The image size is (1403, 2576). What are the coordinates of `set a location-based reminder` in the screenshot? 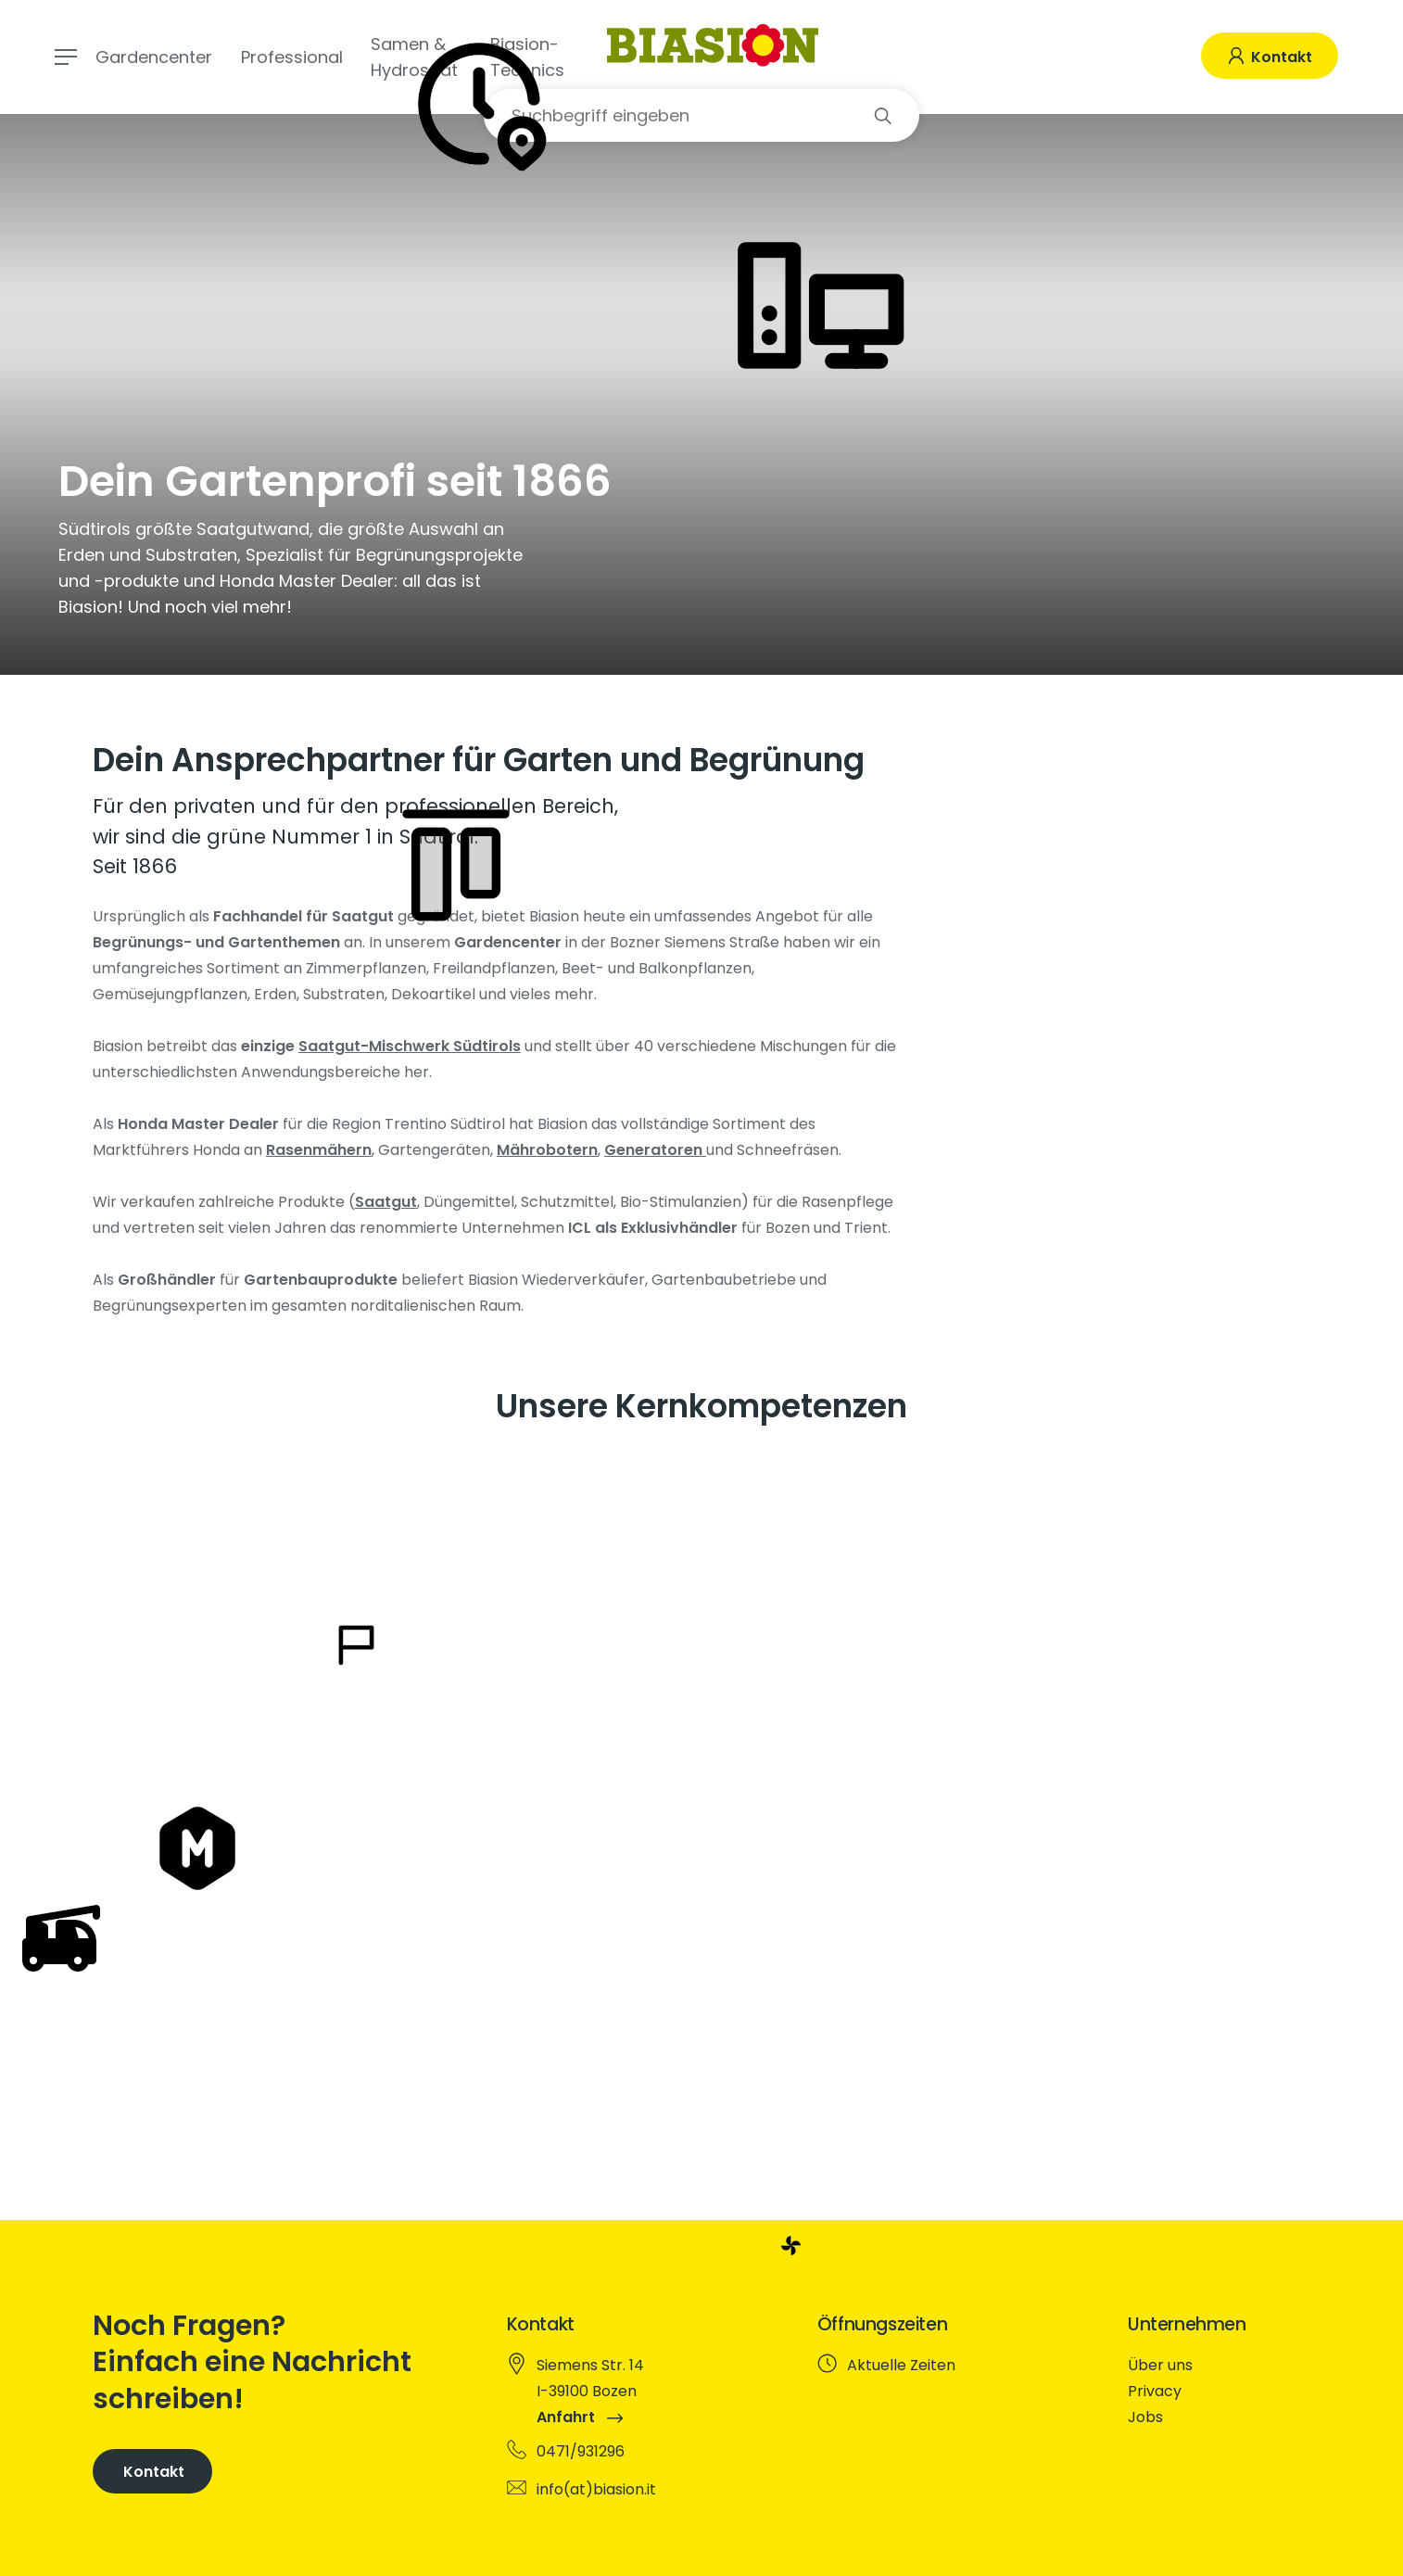 It's located at (479, 104).